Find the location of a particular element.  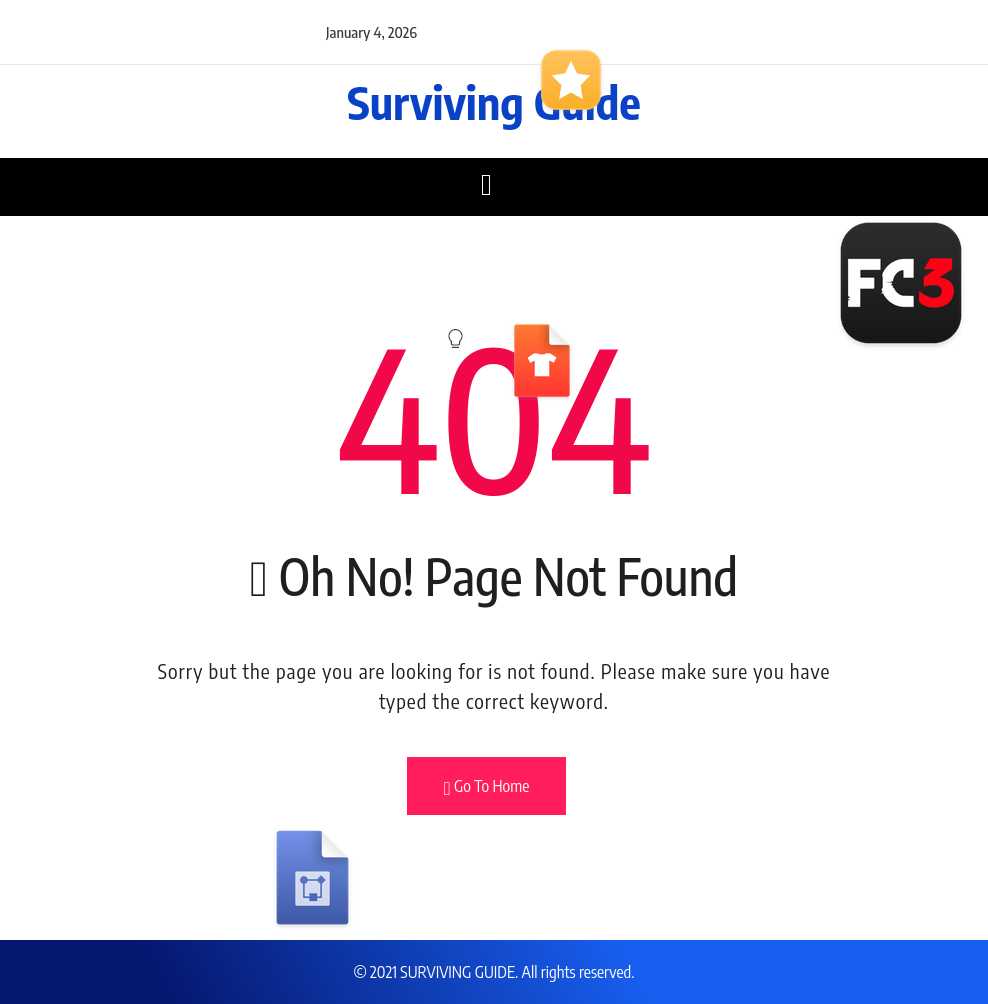

launch far cry 3 game is located at coordinates (901, 283).